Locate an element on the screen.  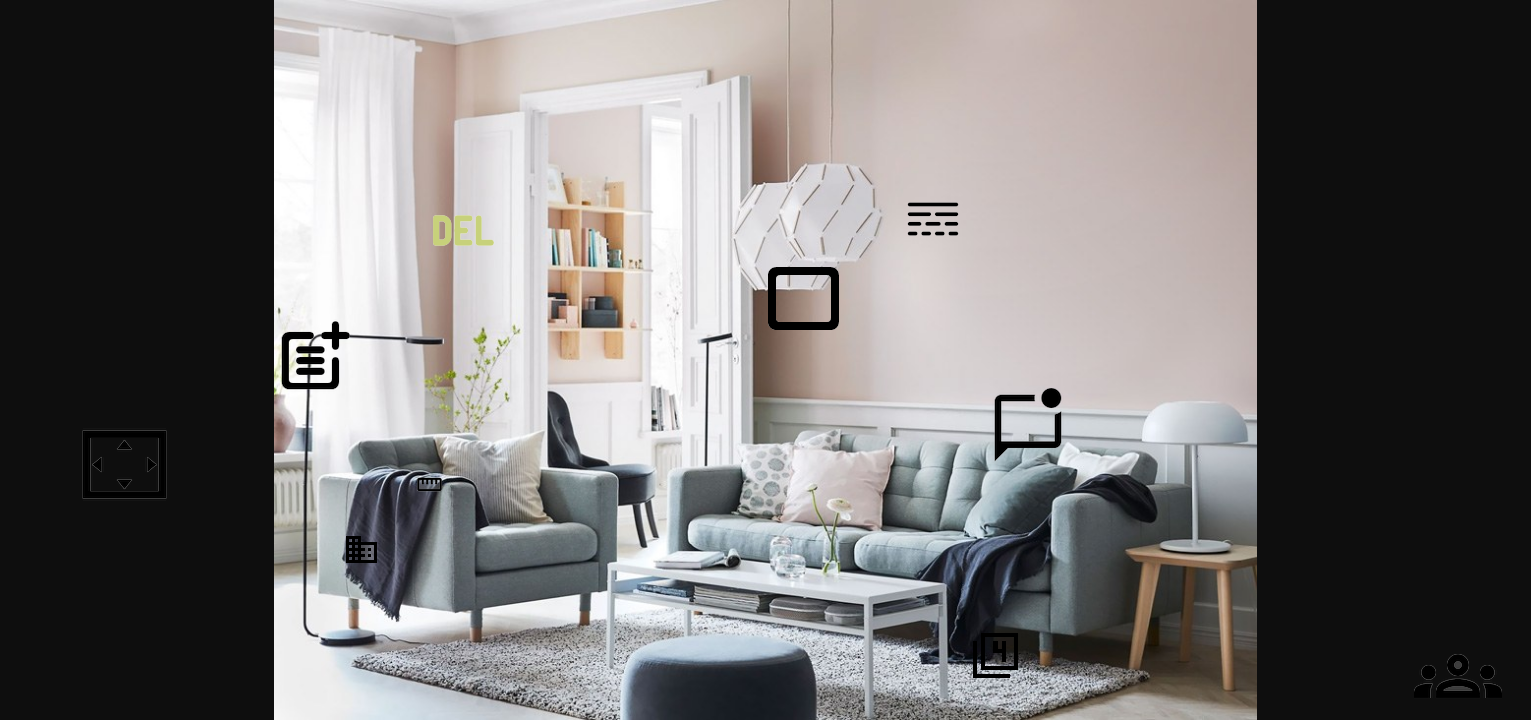
adjust display overscan or screen boundaries is located at coordinates (124, 464).